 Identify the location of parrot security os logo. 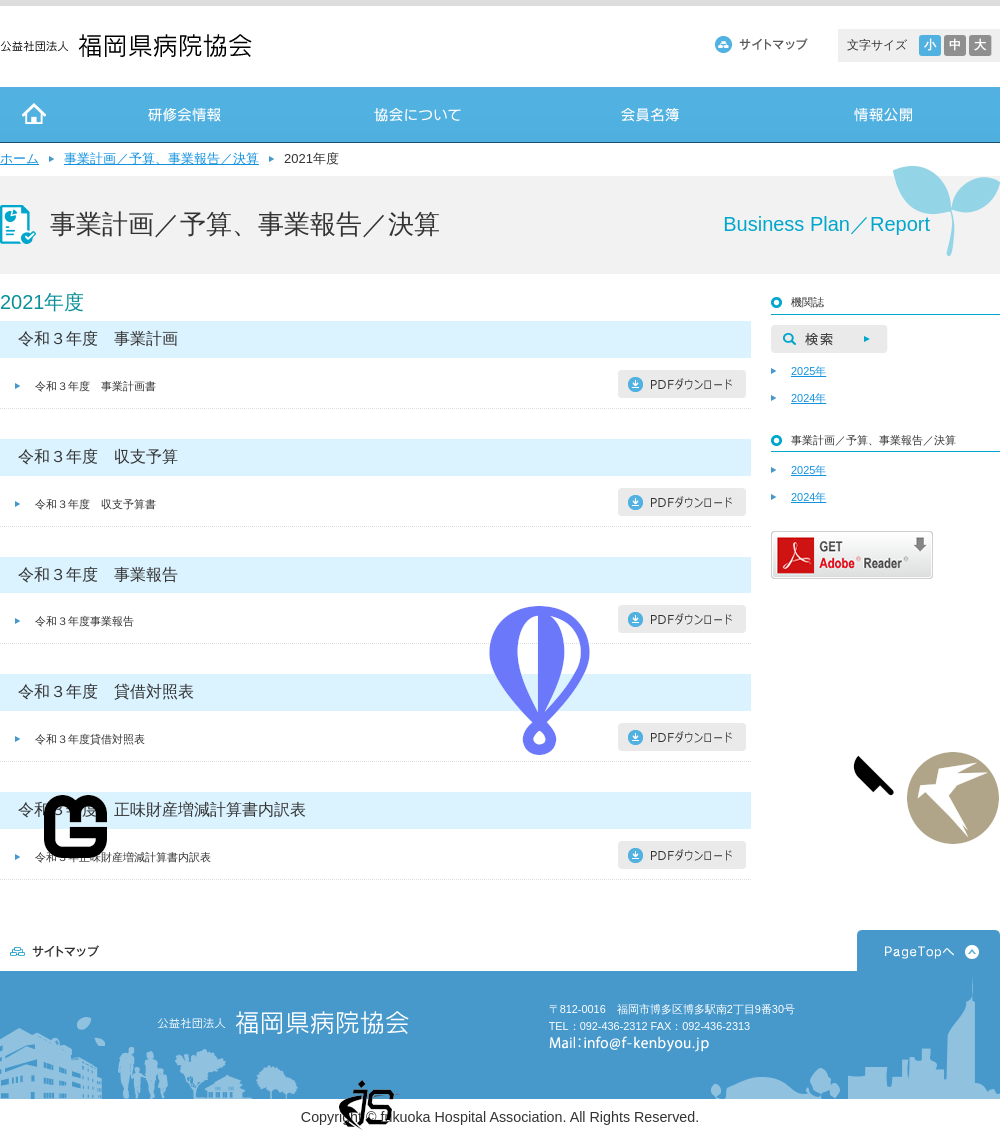
(953, 798).